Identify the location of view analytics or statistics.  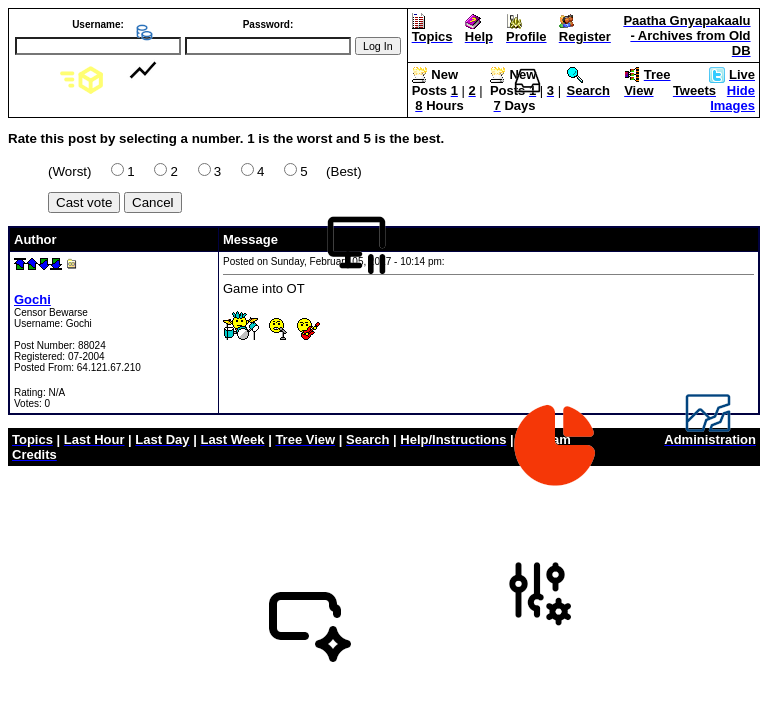
(555, 445).